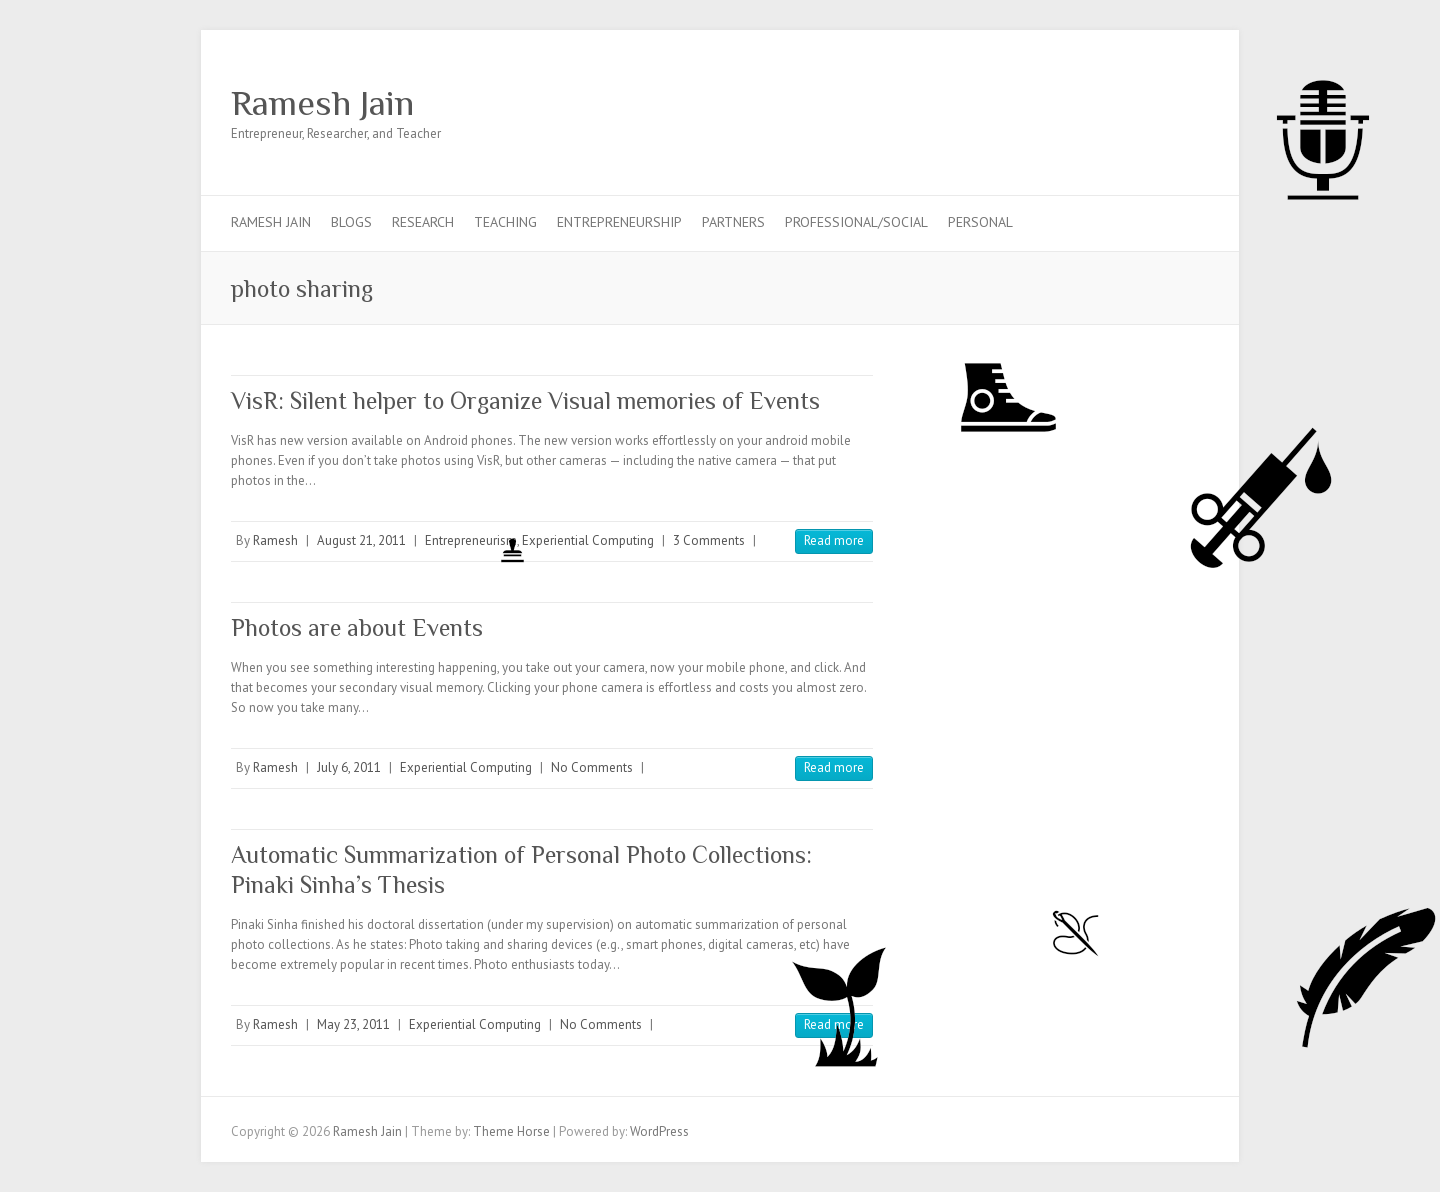 The image size is (1440, 1192). What do you see at coordinates (1323, 140) in the screenshot?
I see `access voice recording features` at bounding box center [1323, 140].